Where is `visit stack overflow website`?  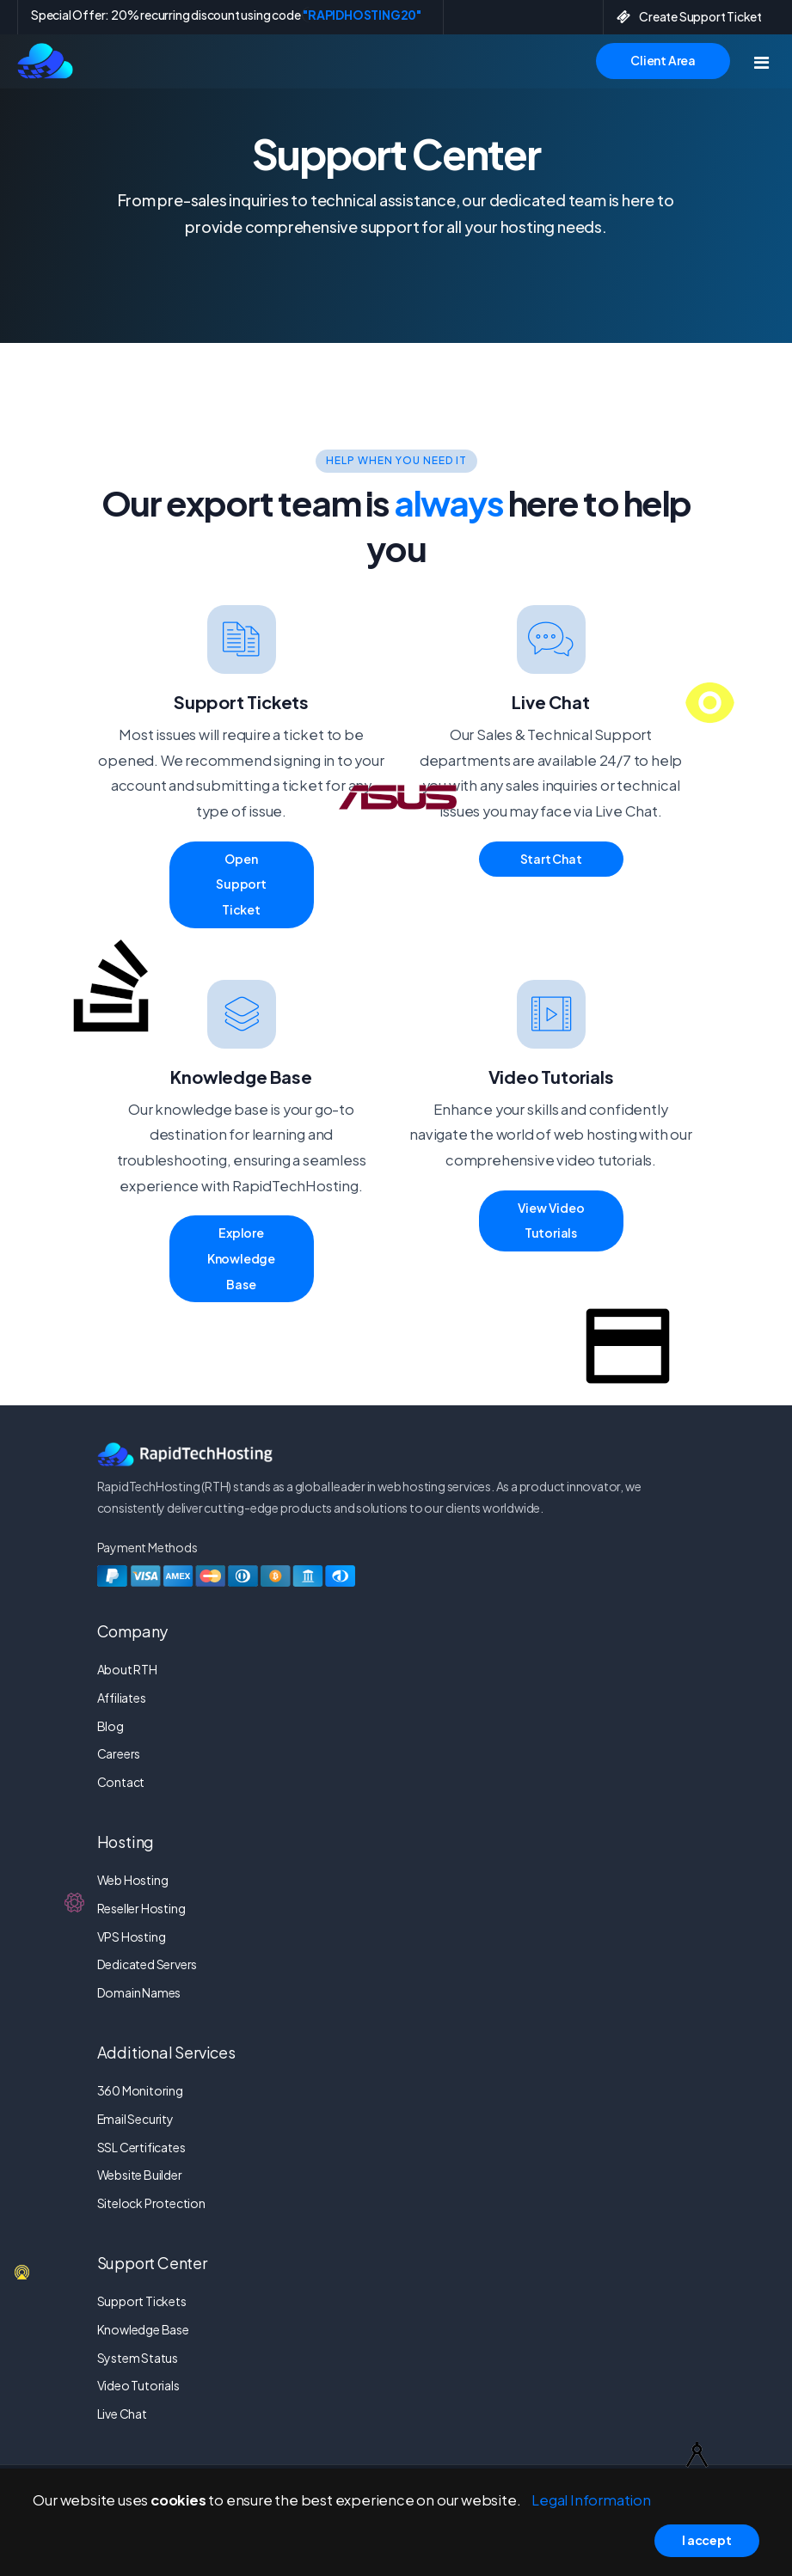
visit stack overflow website is located at coordinates (111, 985).